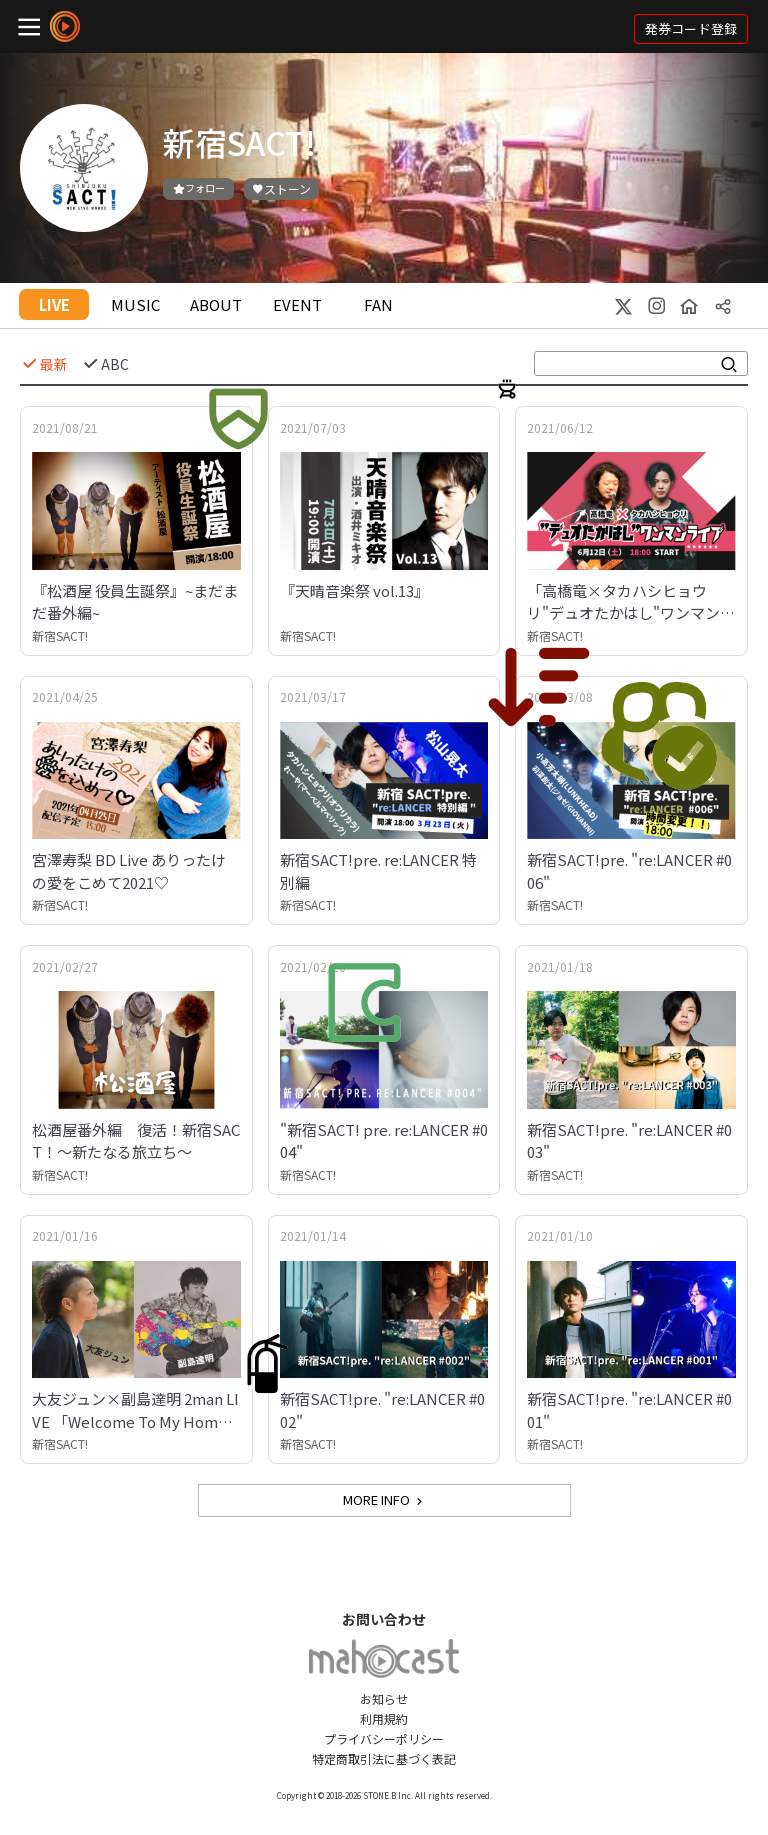 This screenshot has width=768, height=1835. Describe the element at coordinates (264, 1364) in the screenshot. I see `fire safety equipment indicator` at that location.